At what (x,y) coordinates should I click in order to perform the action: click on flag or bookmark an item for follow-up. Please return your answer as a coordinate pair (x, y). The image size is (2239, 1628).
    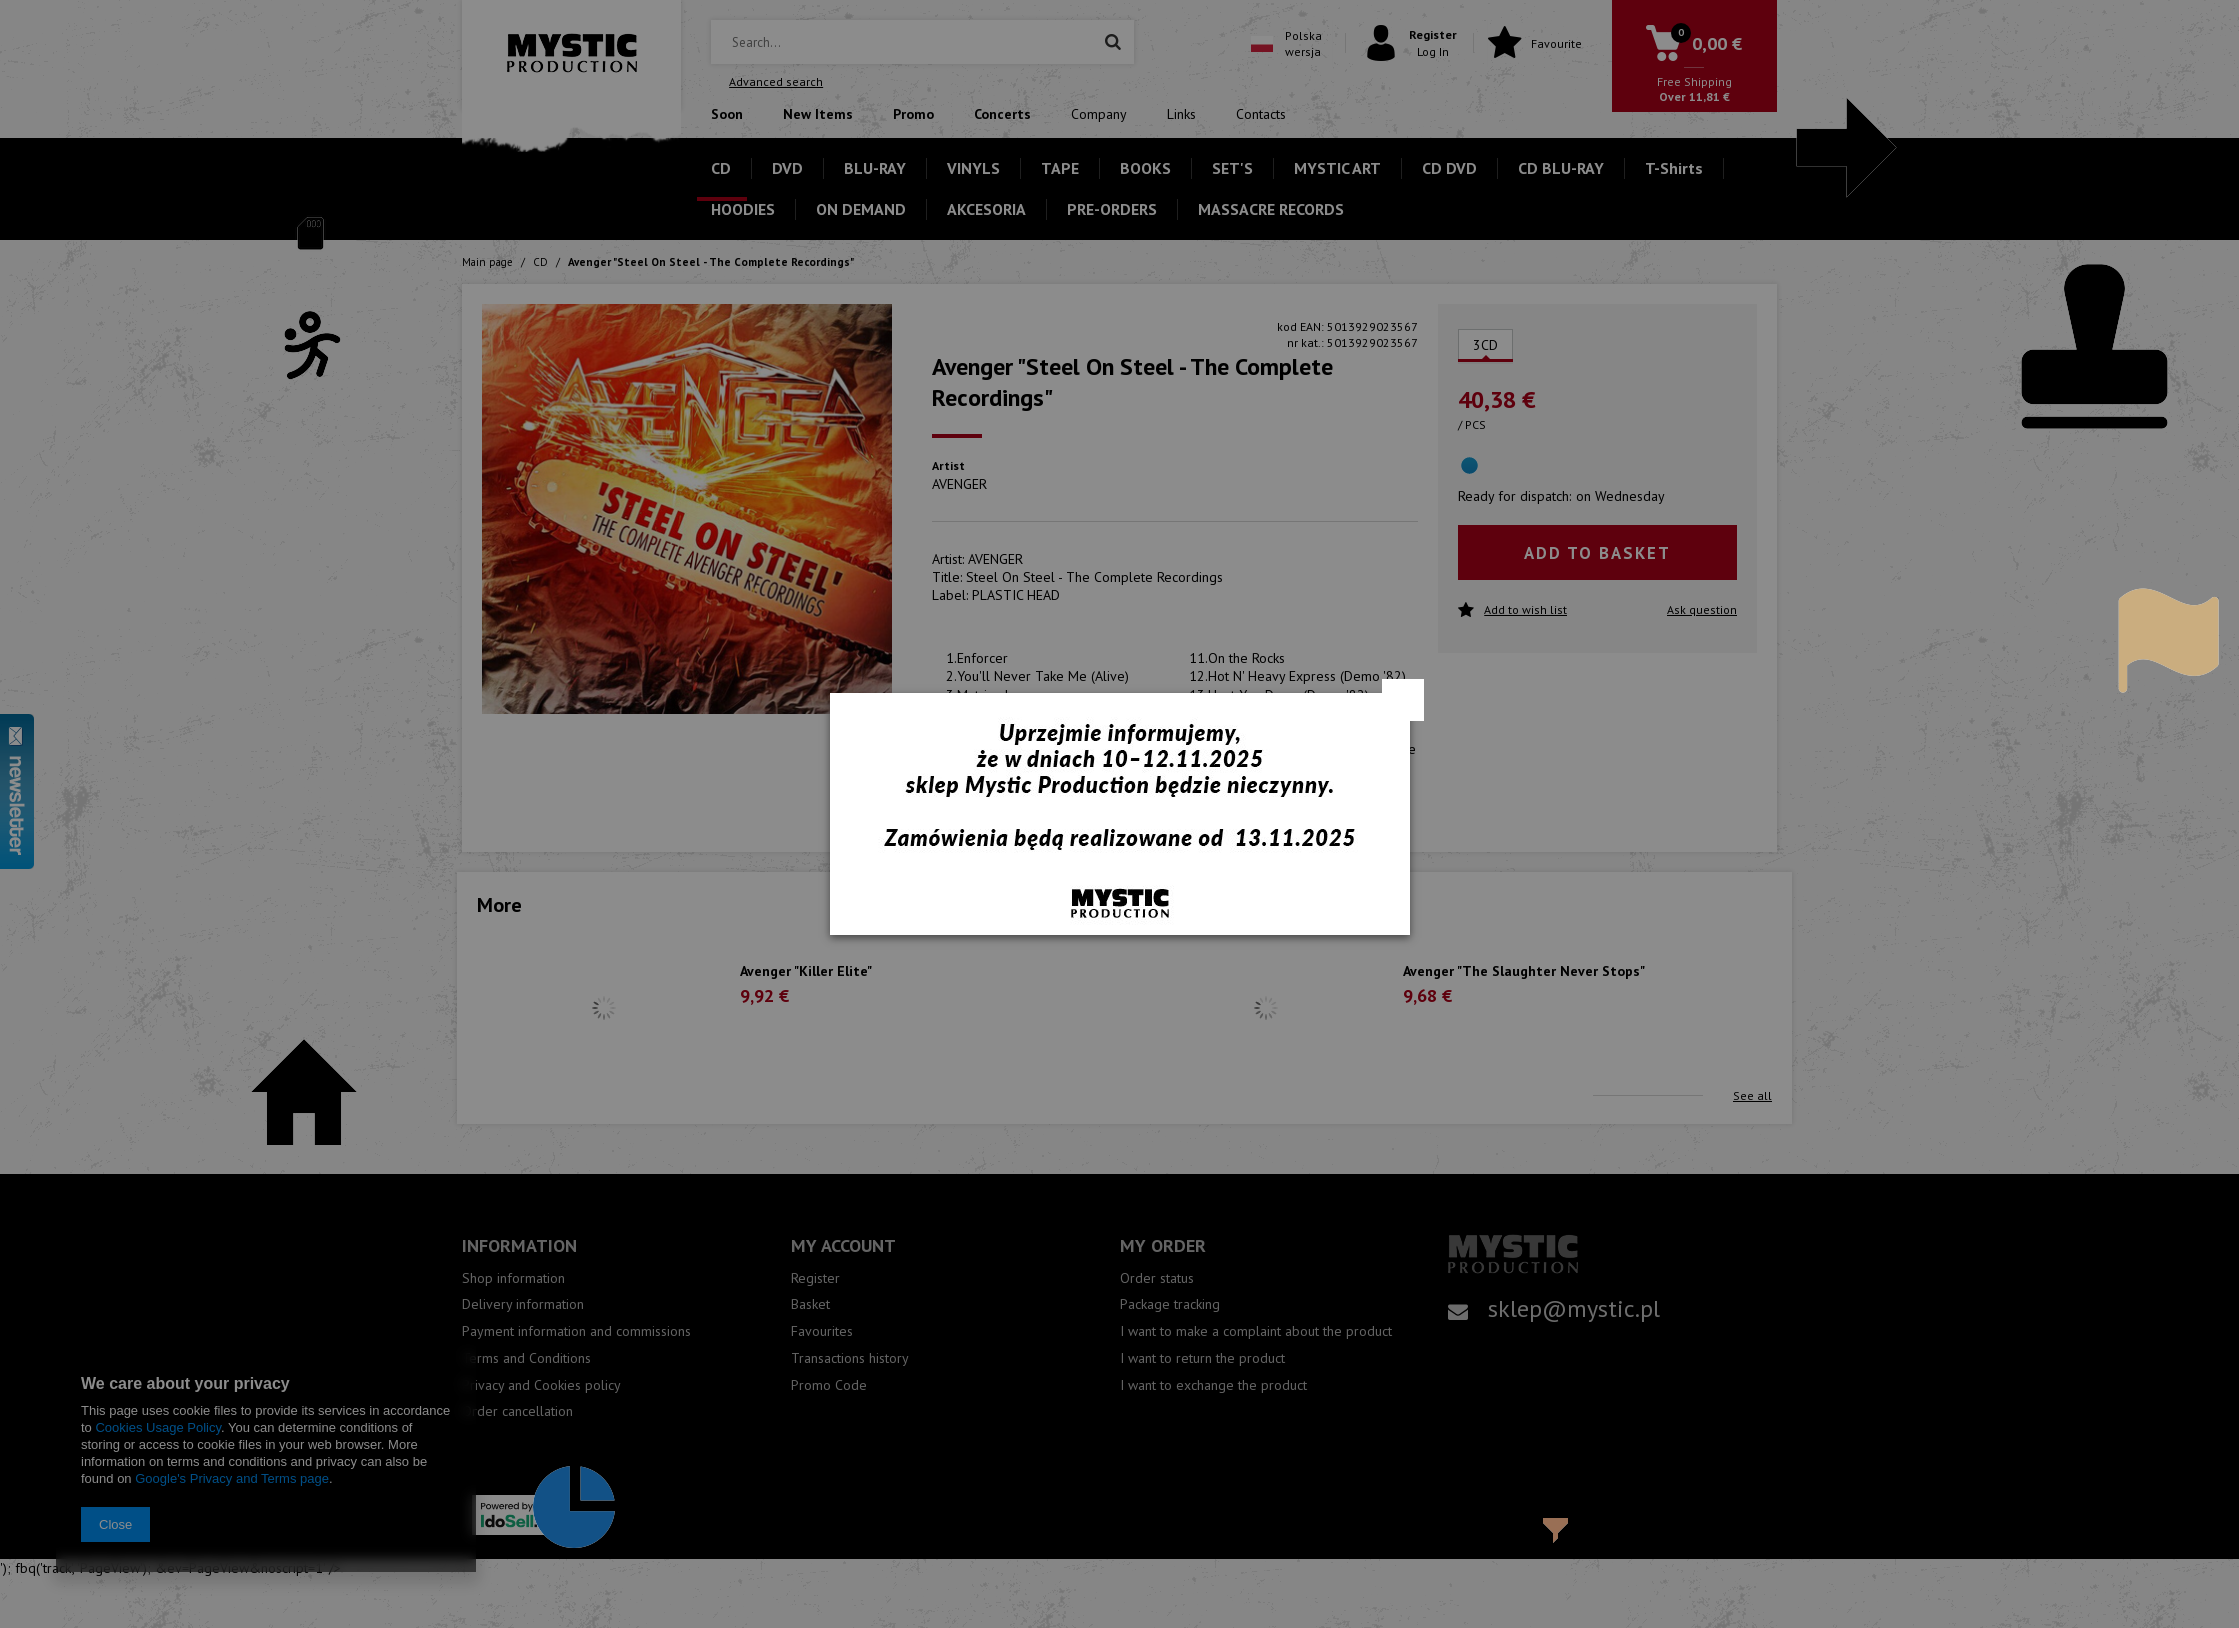
    Looking at the image, I should click on (2164, 638).